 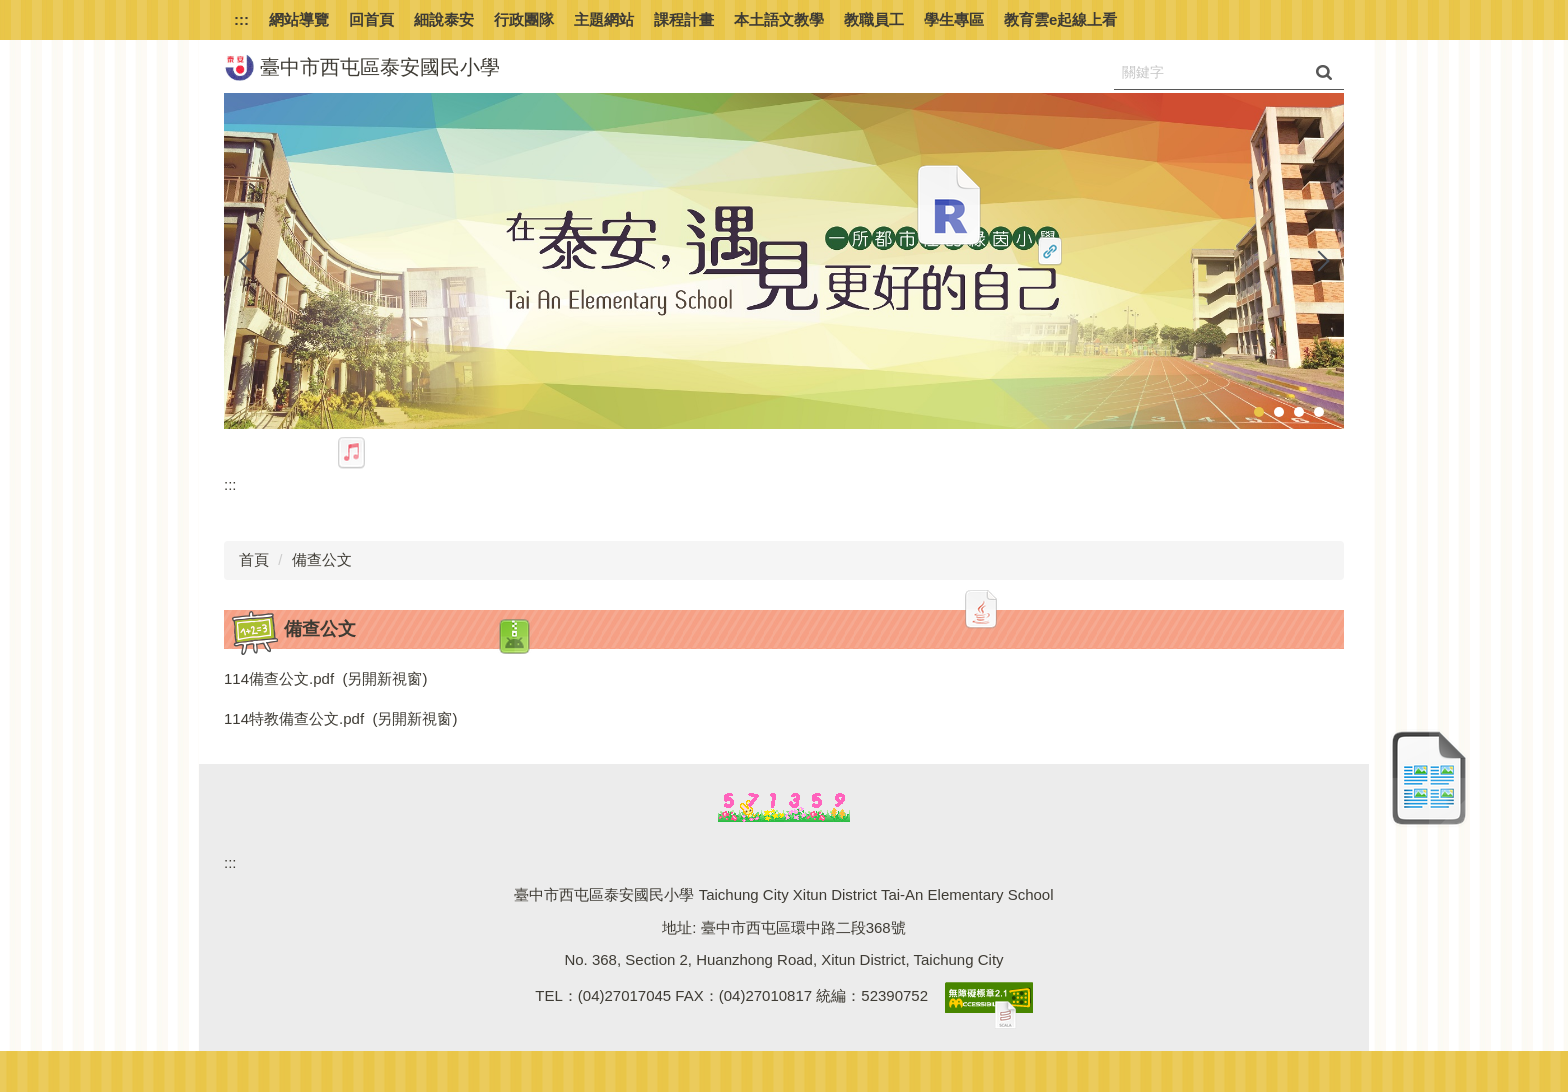 What do you see at coordinates (949, 205) in the screenshot?
I see `an R programming language source file` at bounding box center [949, 205].